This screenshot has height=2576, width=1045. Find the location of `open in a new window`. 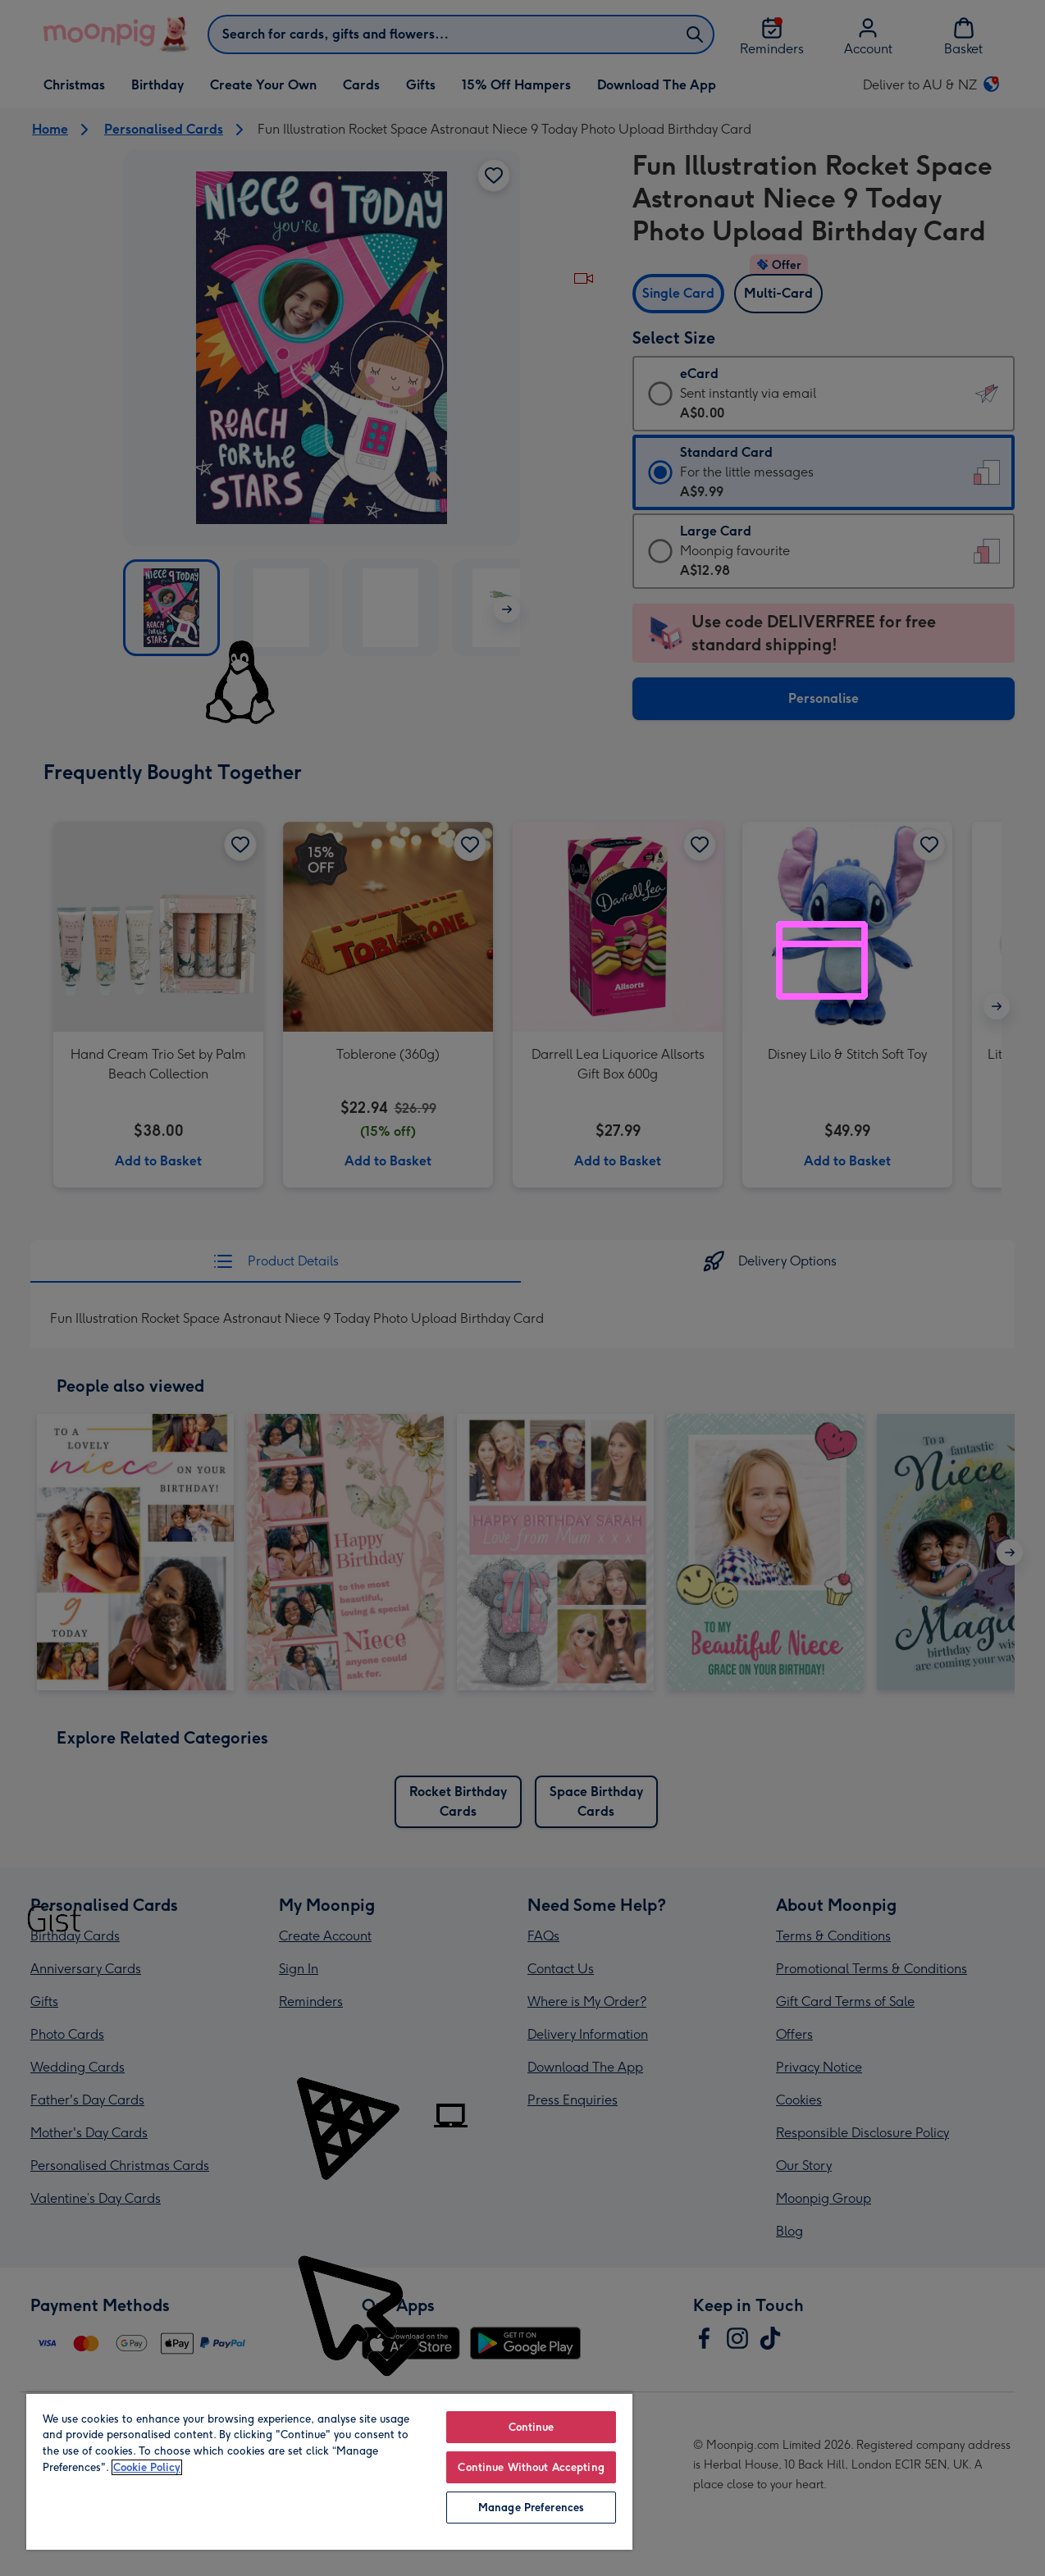

open in a new window is located at coordinates (822, 960).